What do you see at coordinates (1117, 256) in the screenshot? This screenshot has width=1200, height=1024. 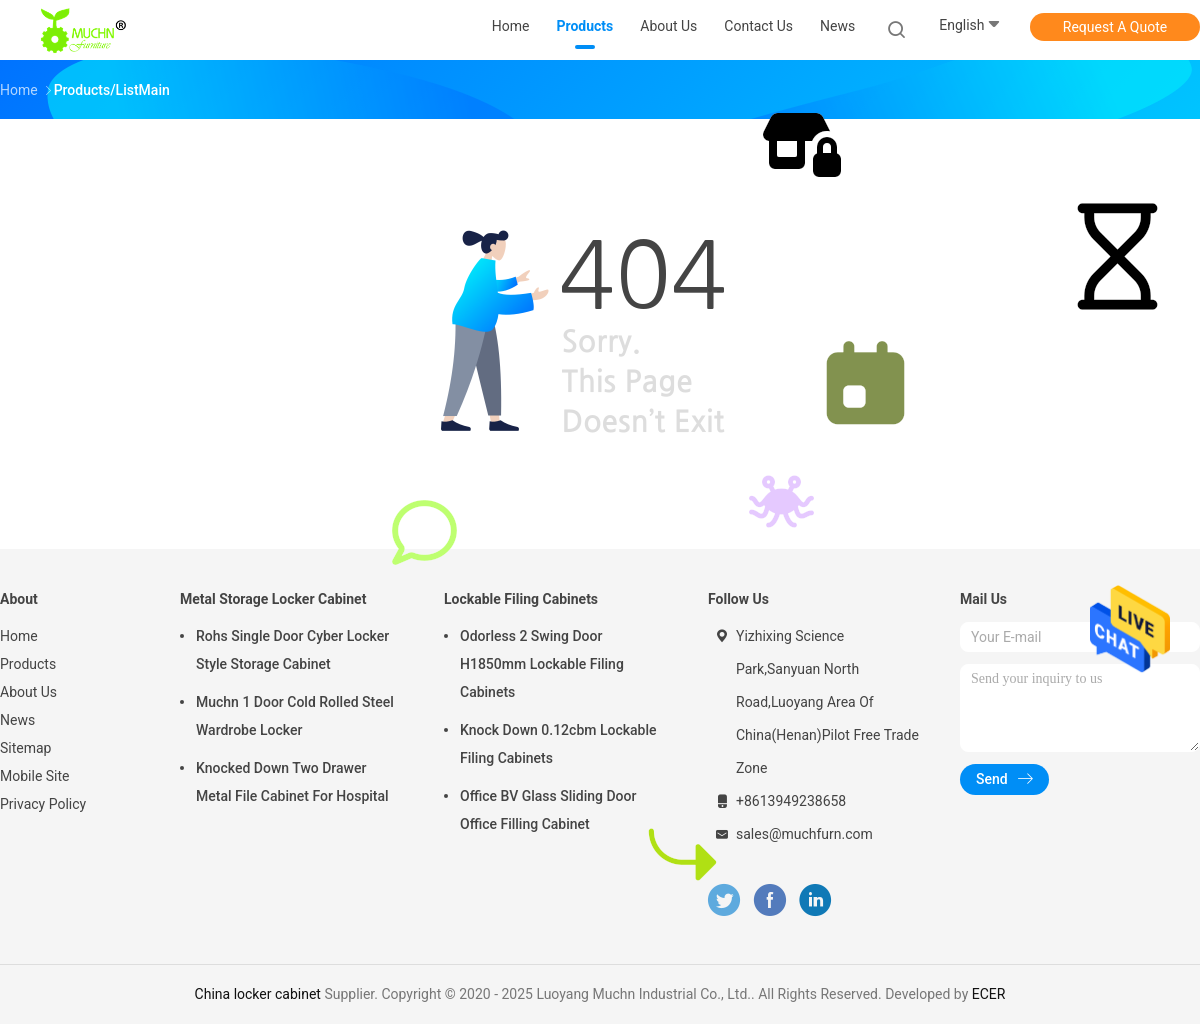 I see `indicates loading or processing in progress` at bounding box center [1117, 256].